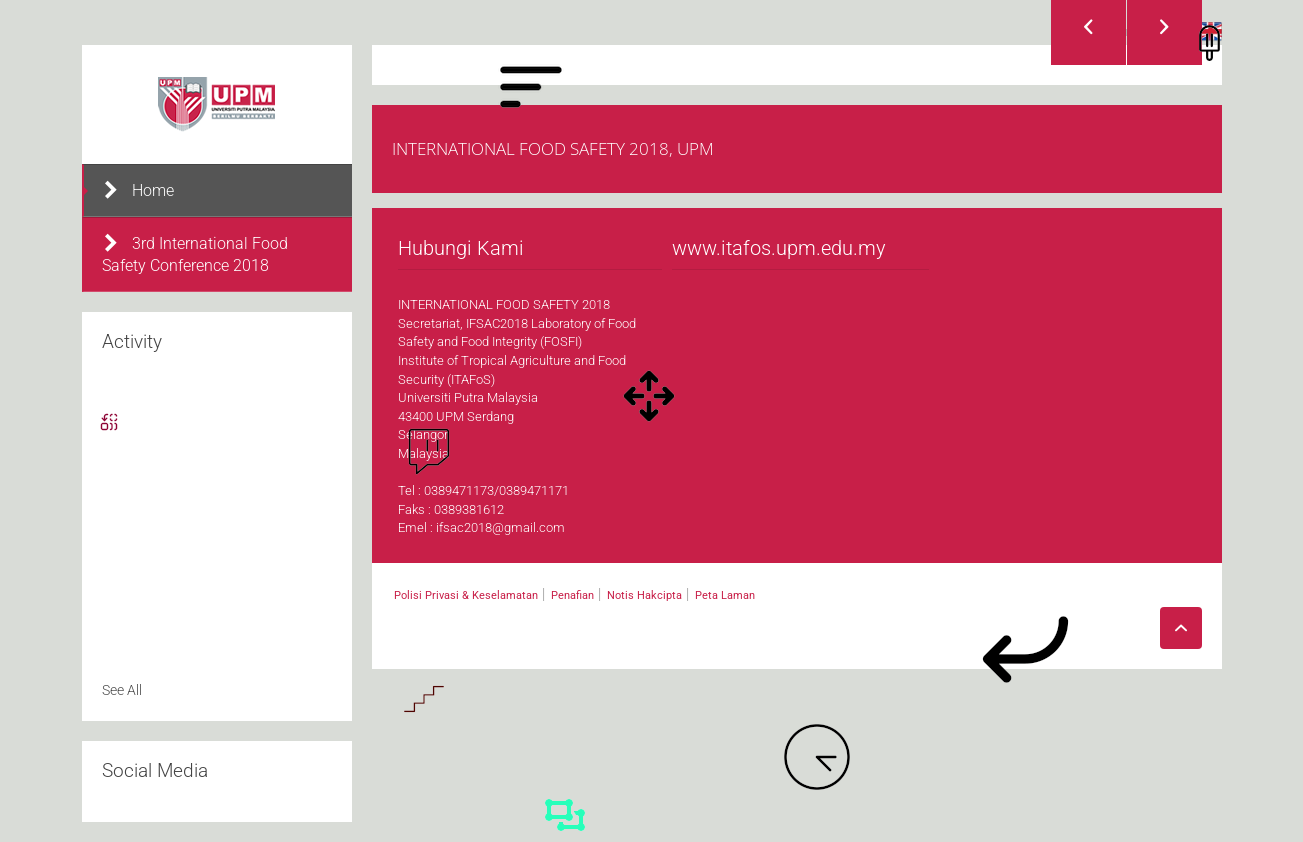 The image size is (1303, 842). Describe the element at coordinates (531, 87) in the screenshot. I see `sort items in a list` at that location.